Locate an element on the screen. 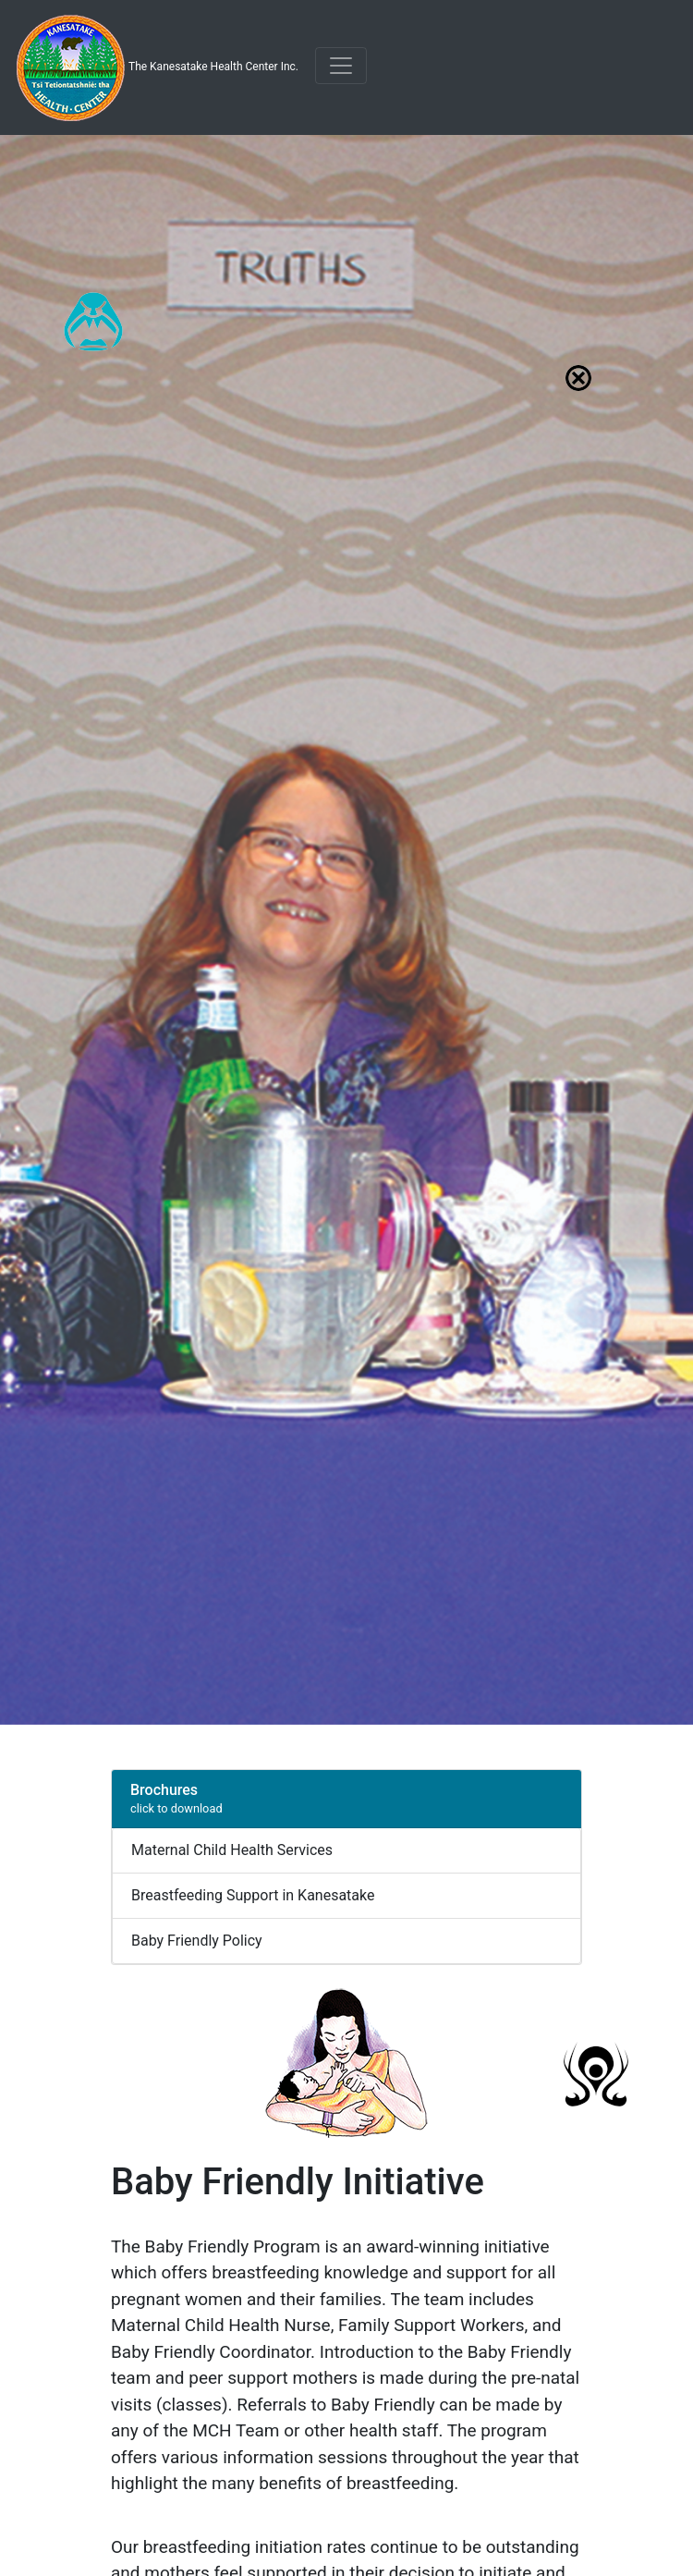 This screenshot has width=693, height=2576. indicates a swallow or consume ability in gameplay is located at coordinates (93, 322).